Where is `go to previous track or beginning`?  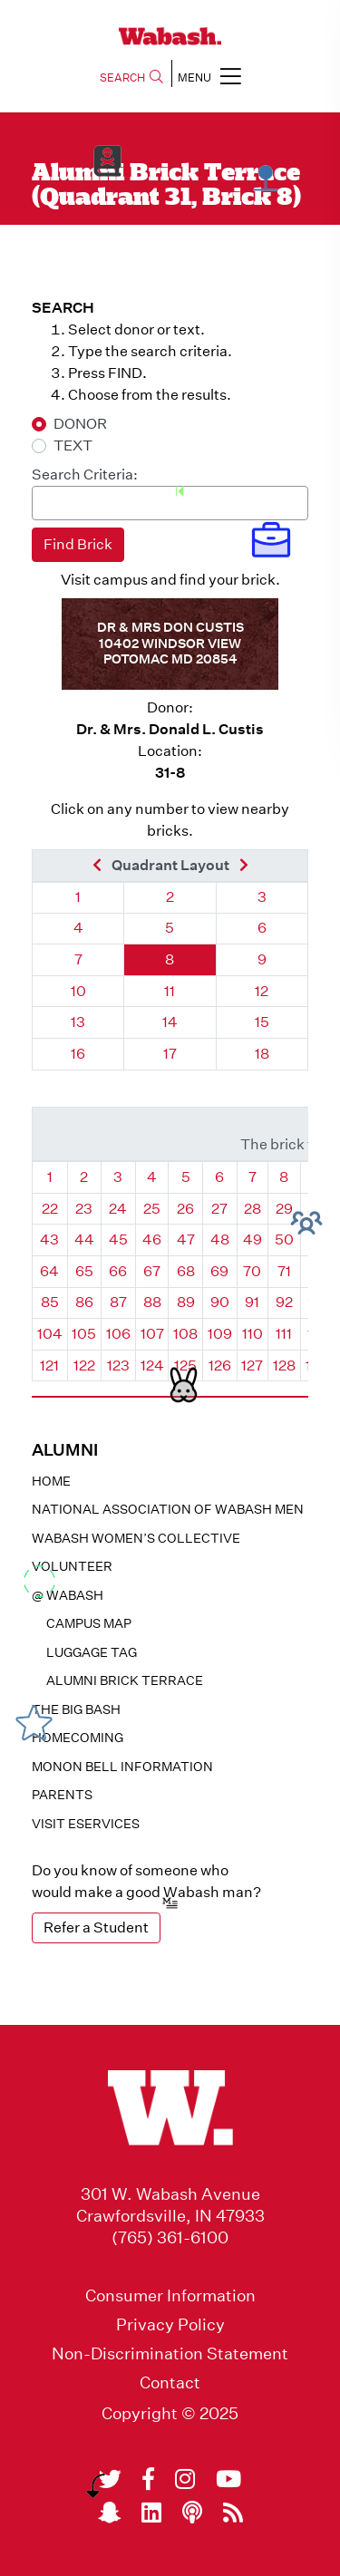 go to previous track or beginning is located at coordinates (180, 491).